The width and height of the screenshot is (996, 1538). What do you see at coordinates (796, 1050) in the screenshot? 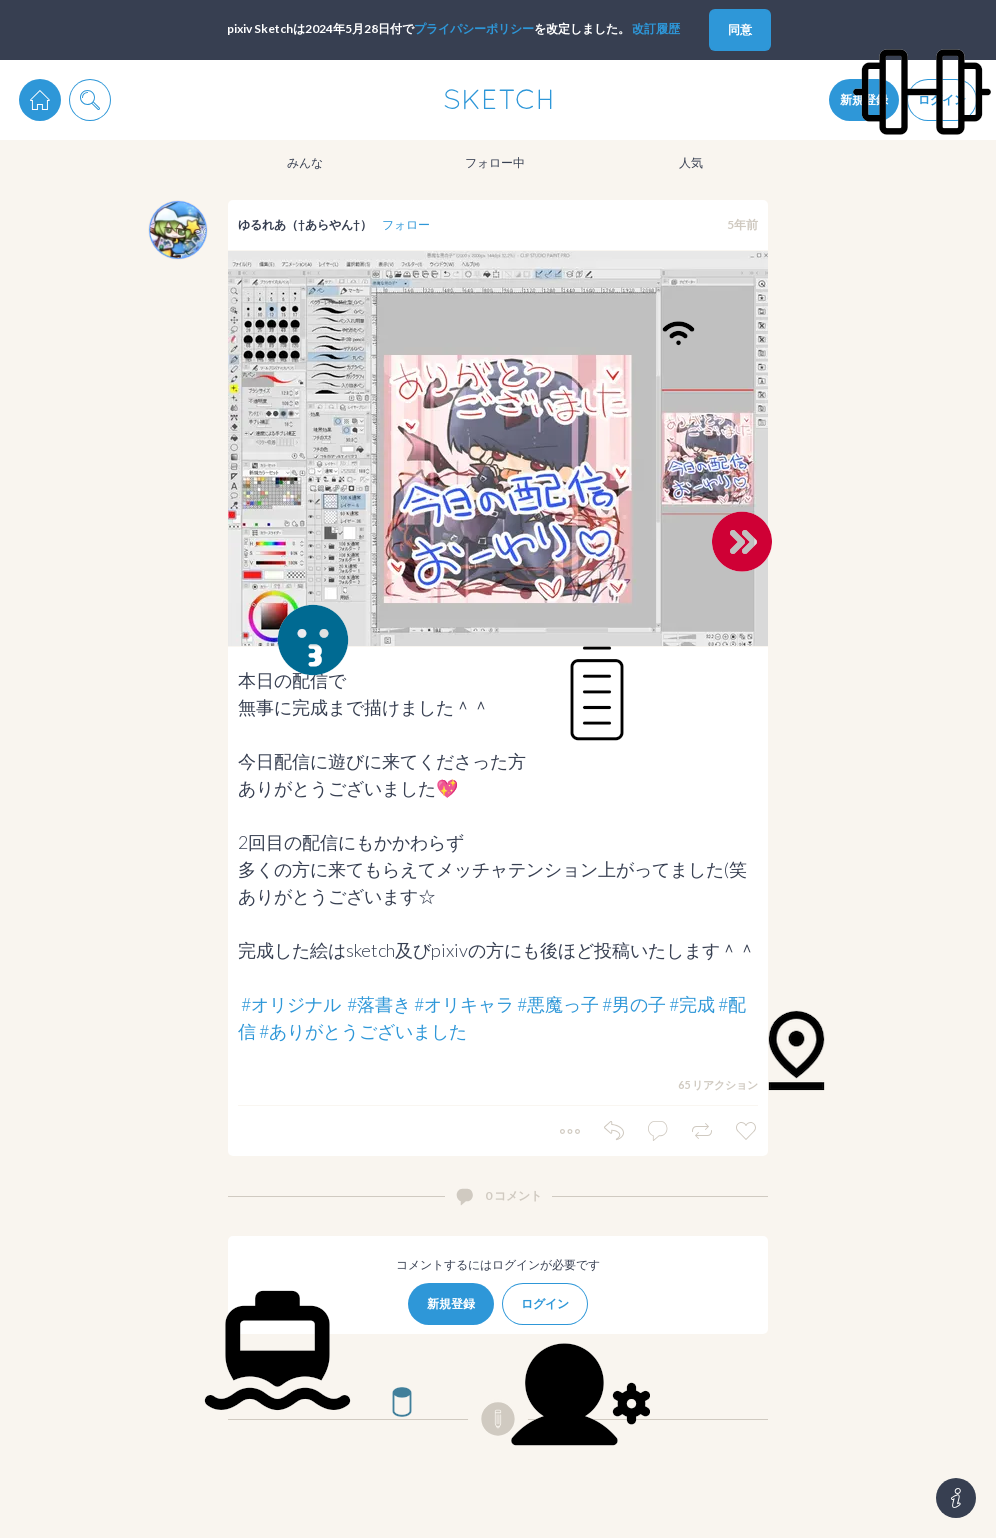
I see `drop a pin on the map` at bounding box center [796, 1050].